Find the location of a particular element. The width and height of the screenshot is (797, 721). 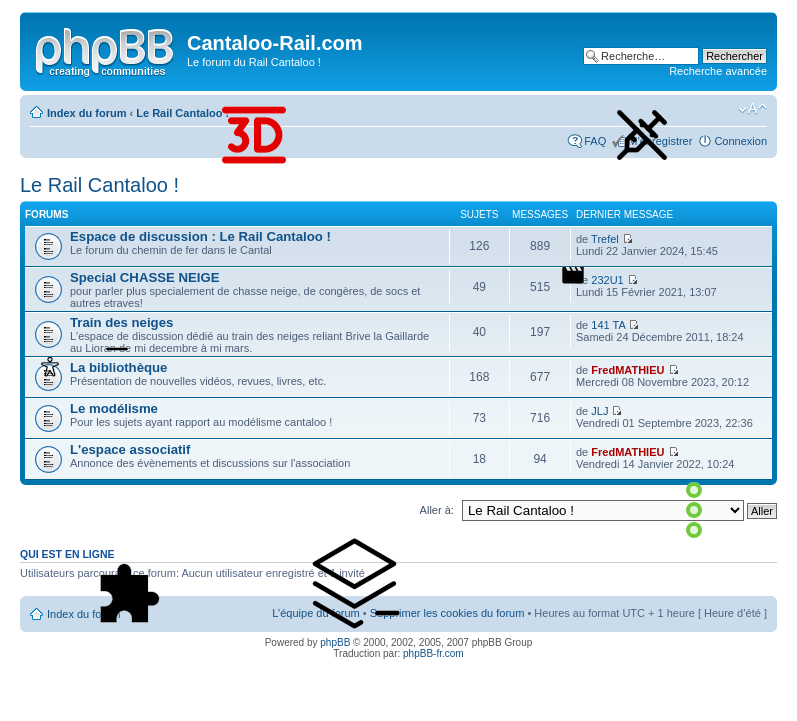

accessibility settings or features is located at coordinates (50, 367).